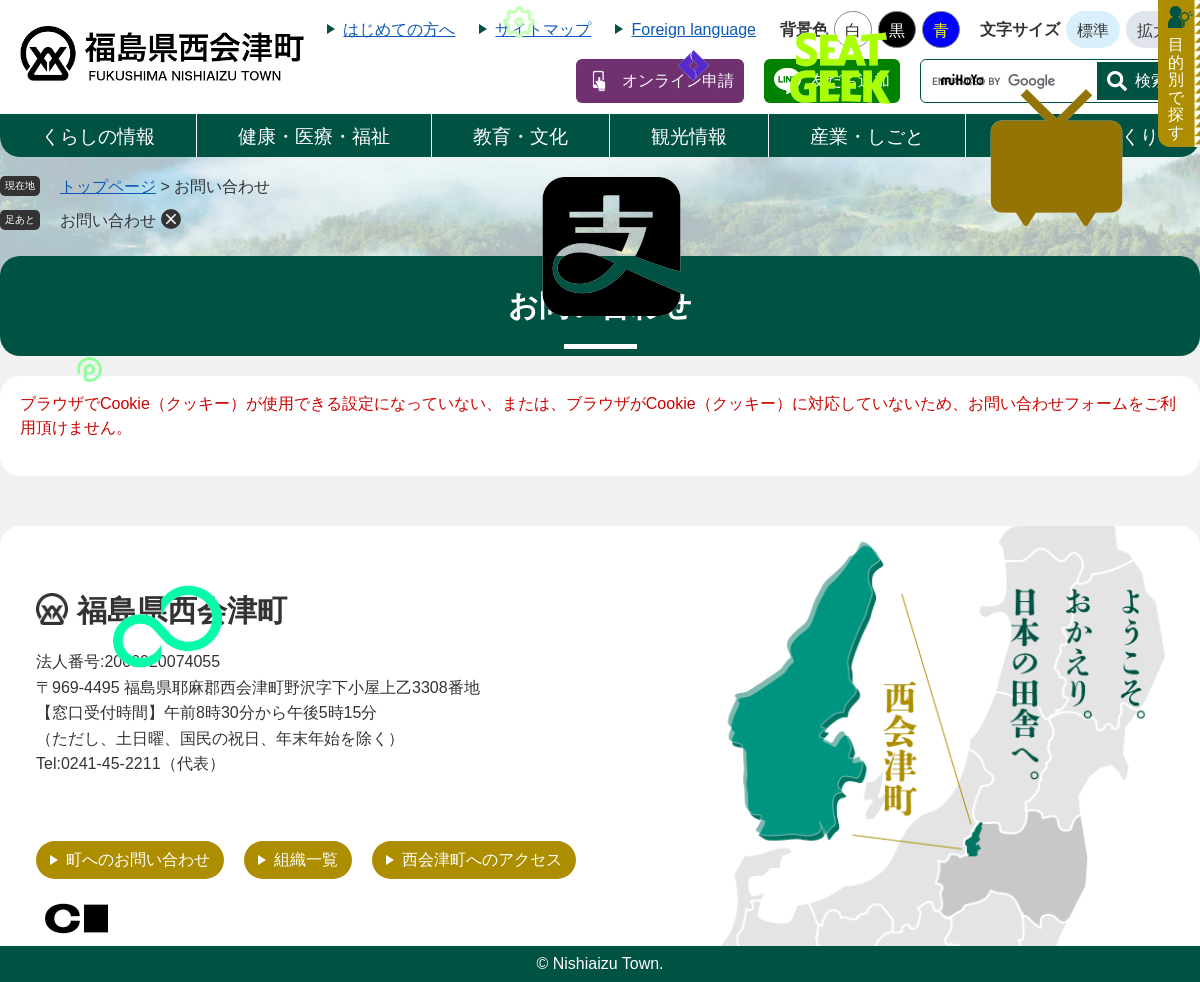 The width and height of the screenshot is (1200, 982). Describe the element at coordinates (76, 918) in the screenshot. I see `open coder development environment` at that location.